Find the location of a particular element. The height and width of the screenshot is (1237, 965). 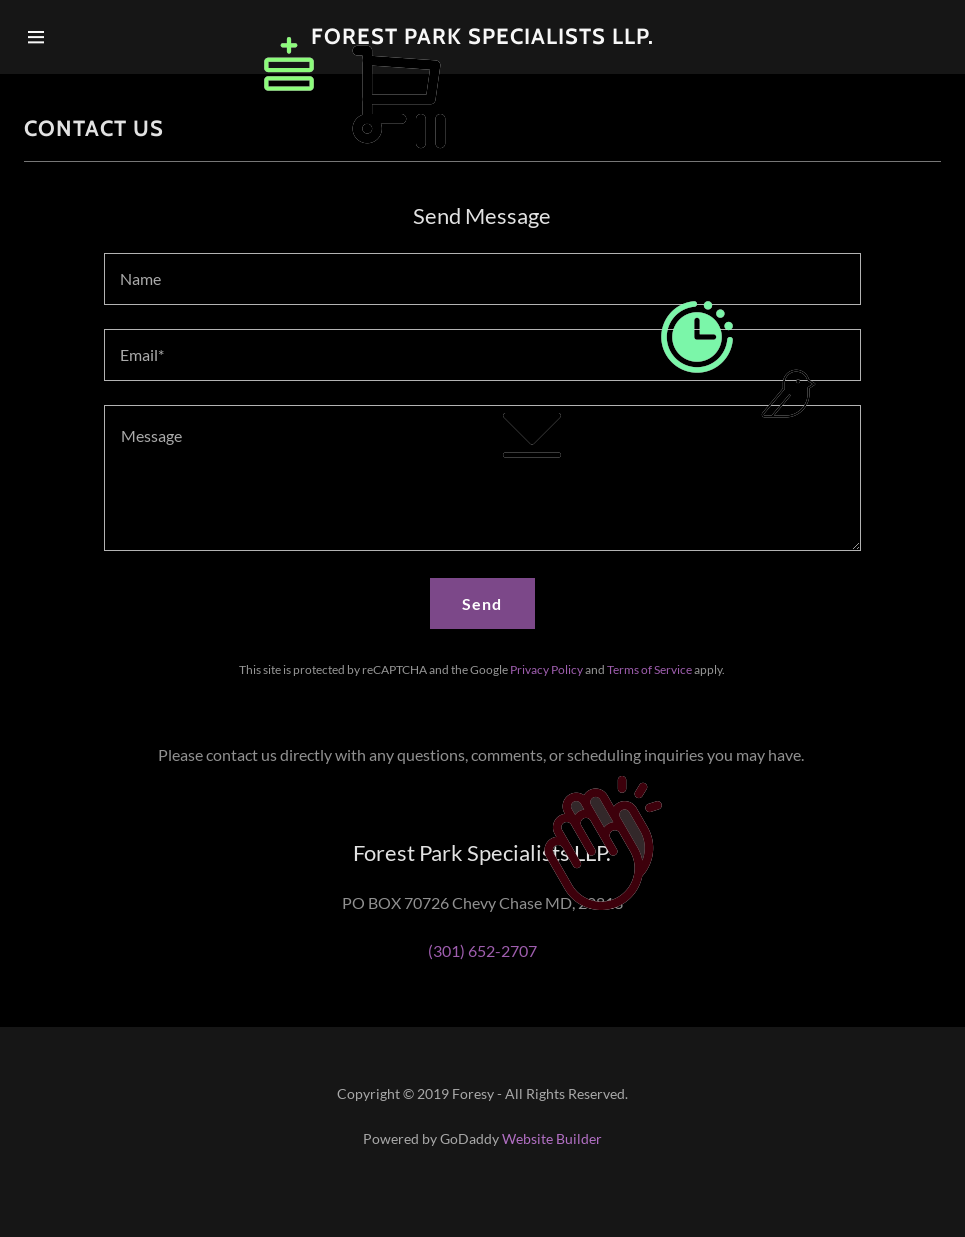

pause or hold your shopping cart is located at coordinates (396, 94).